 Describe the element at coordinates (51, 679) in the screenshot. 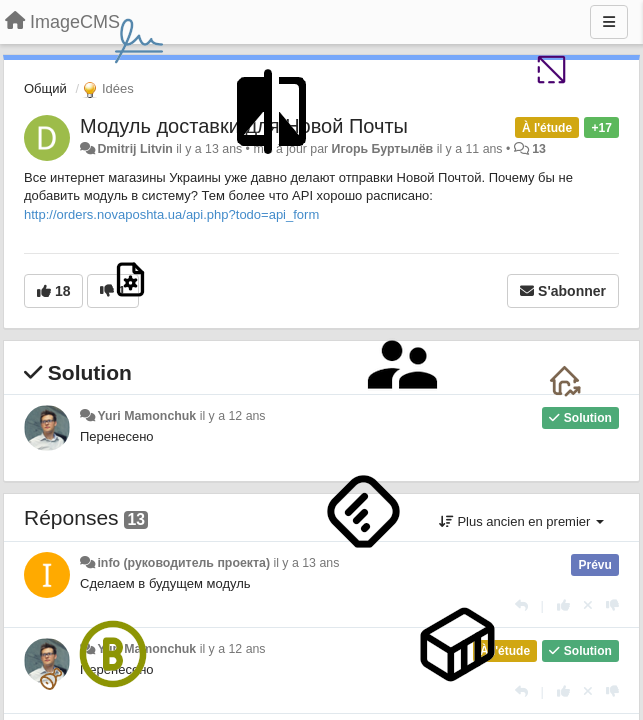

I see `food or dining category` at that location.